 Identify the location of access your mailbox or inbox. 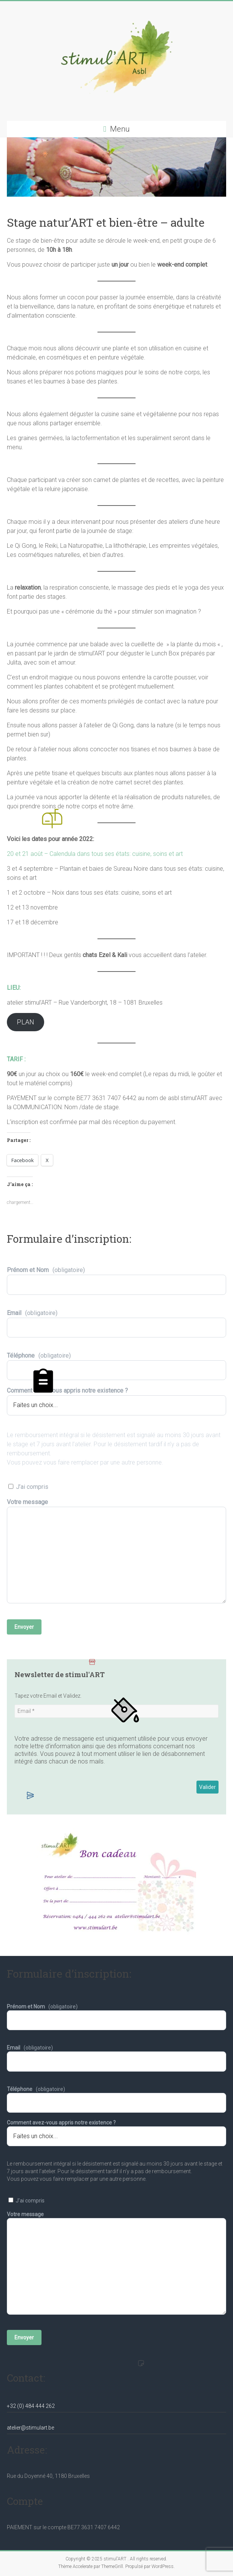
(52, 819).